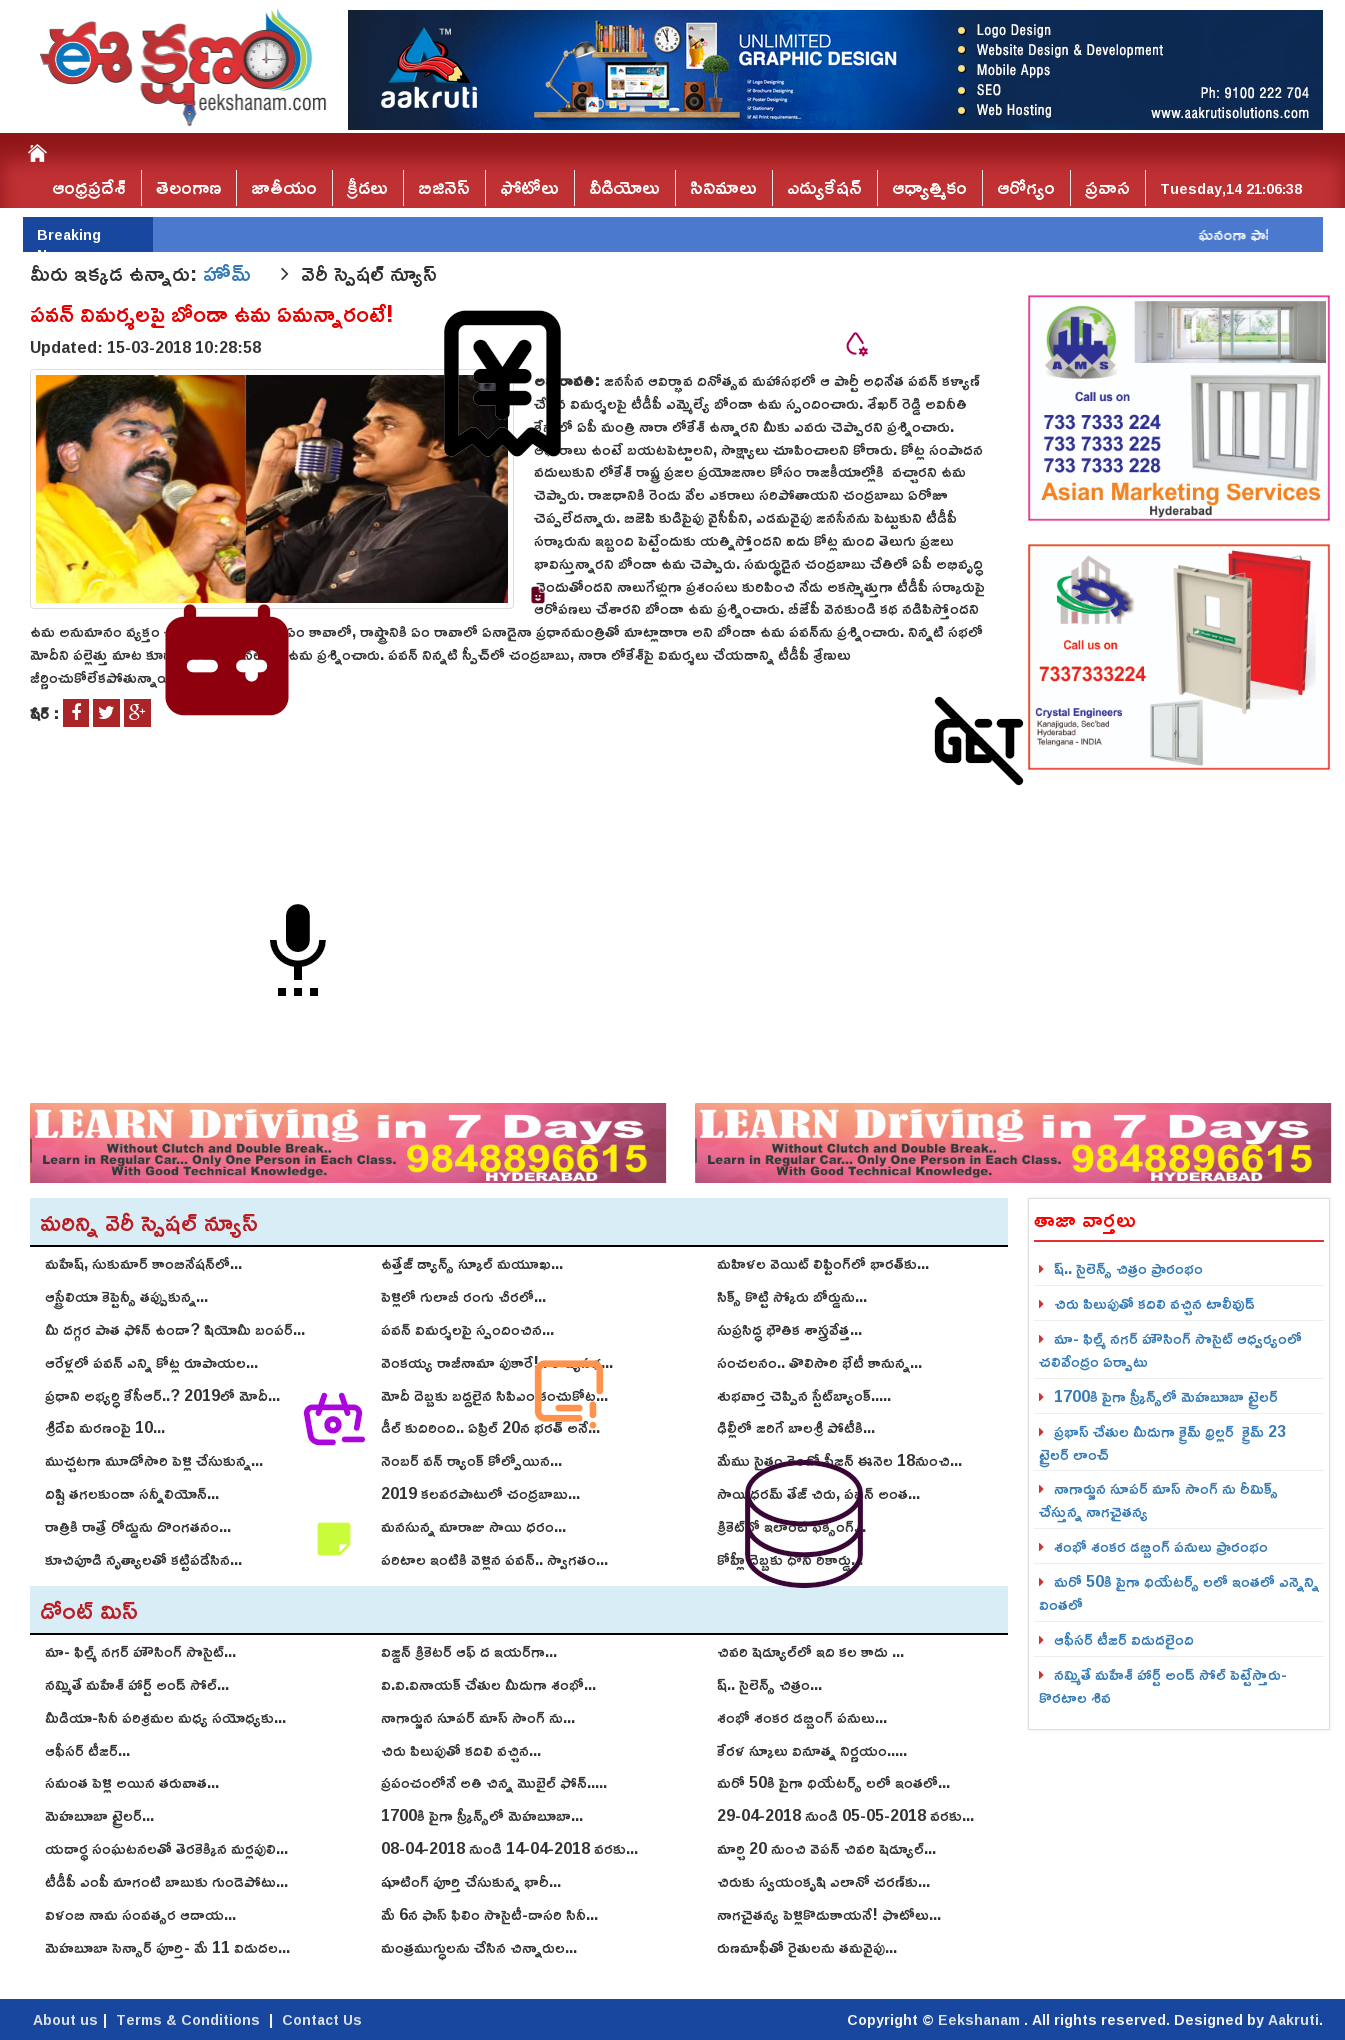 This screenshot has width=1345, height=2040. I want to click on indicates http get request is disabled or blocked, so click(979, 741).